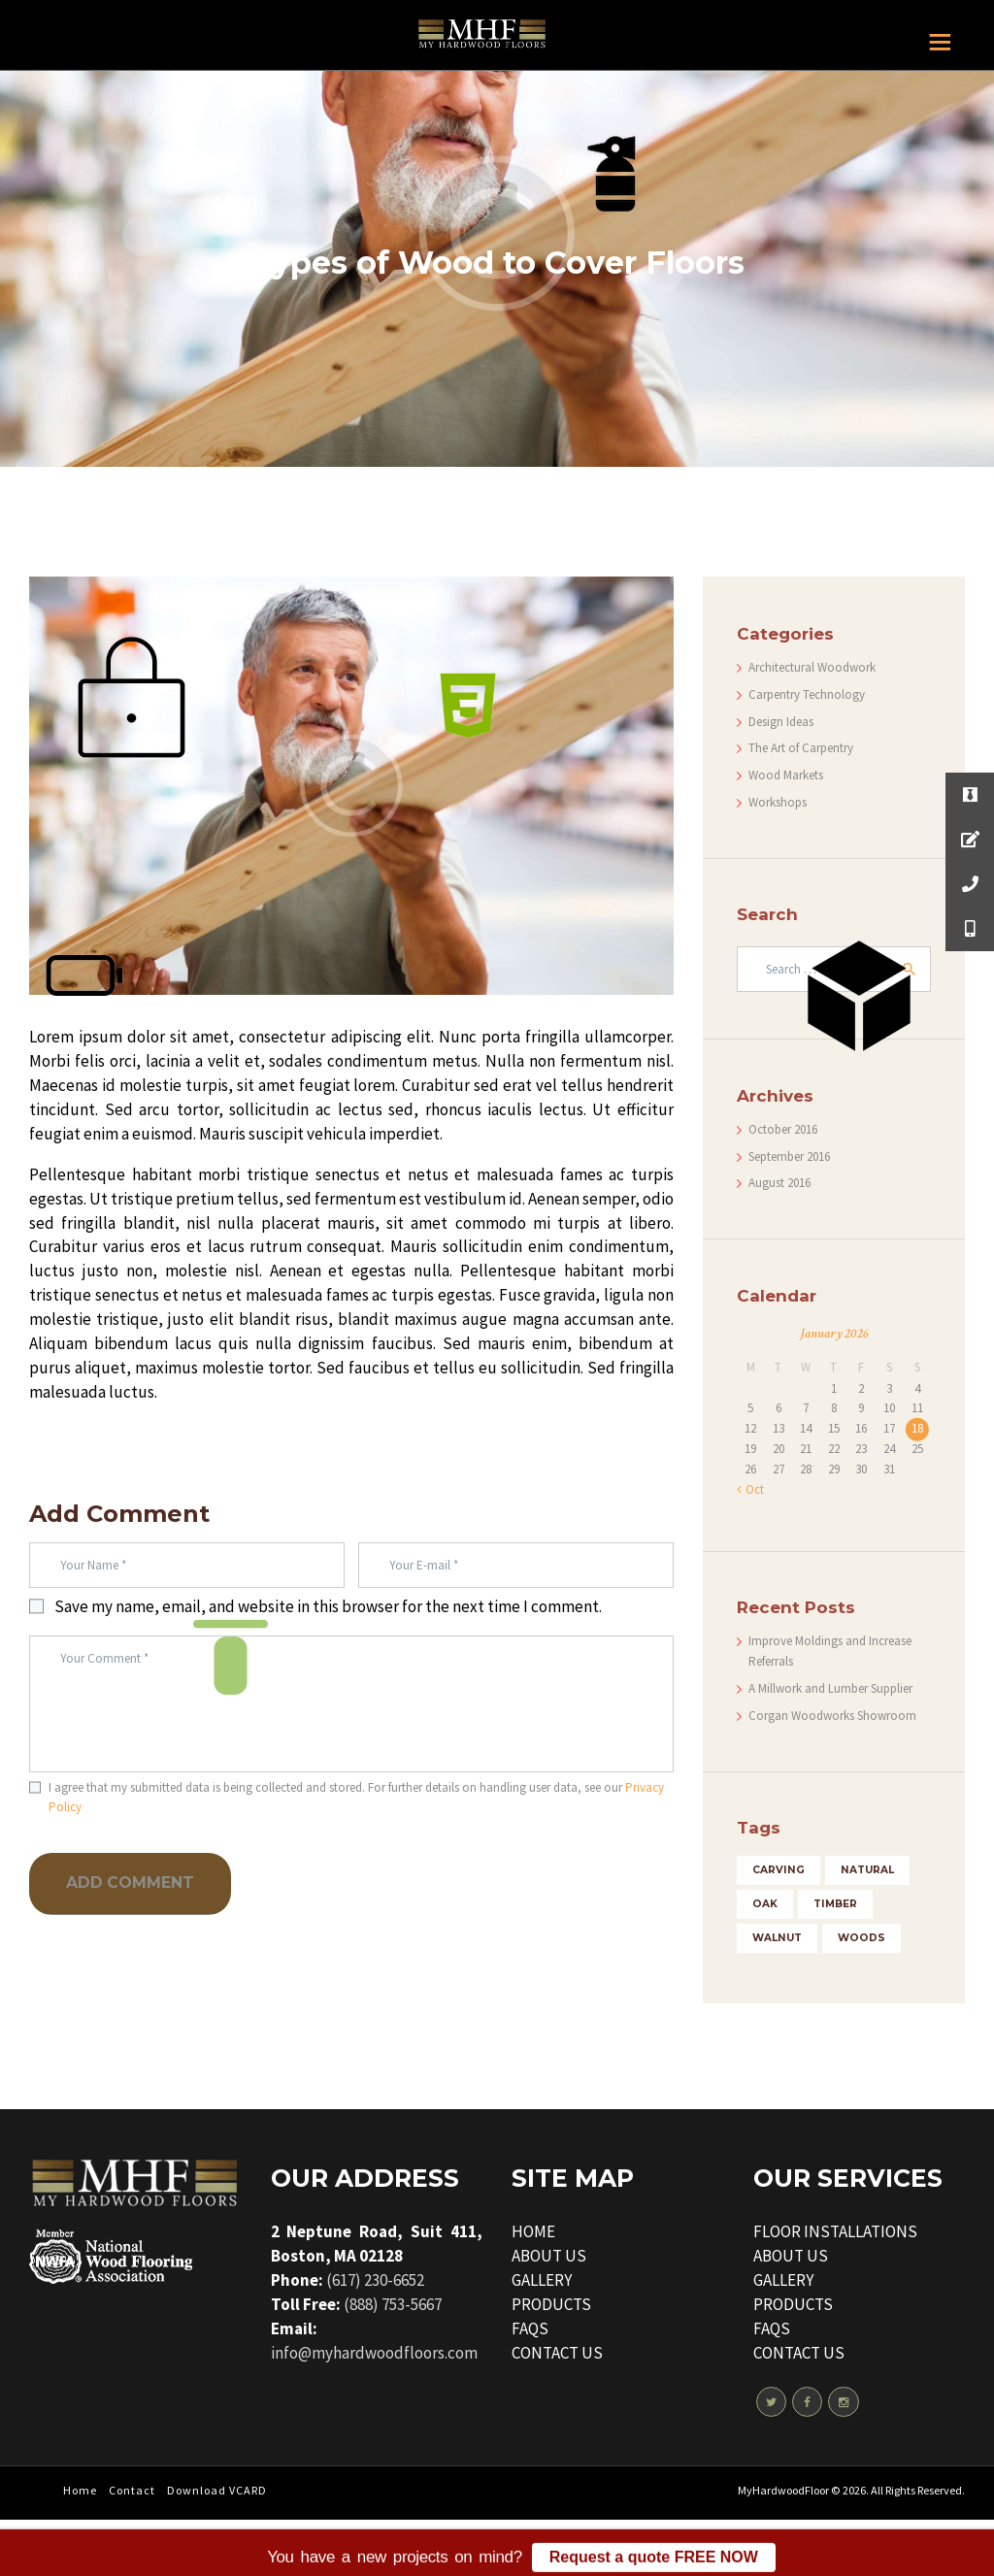  Describe the element at coordinates (230, 1657) in the screenshot. I see `align selected element to top` at that location.